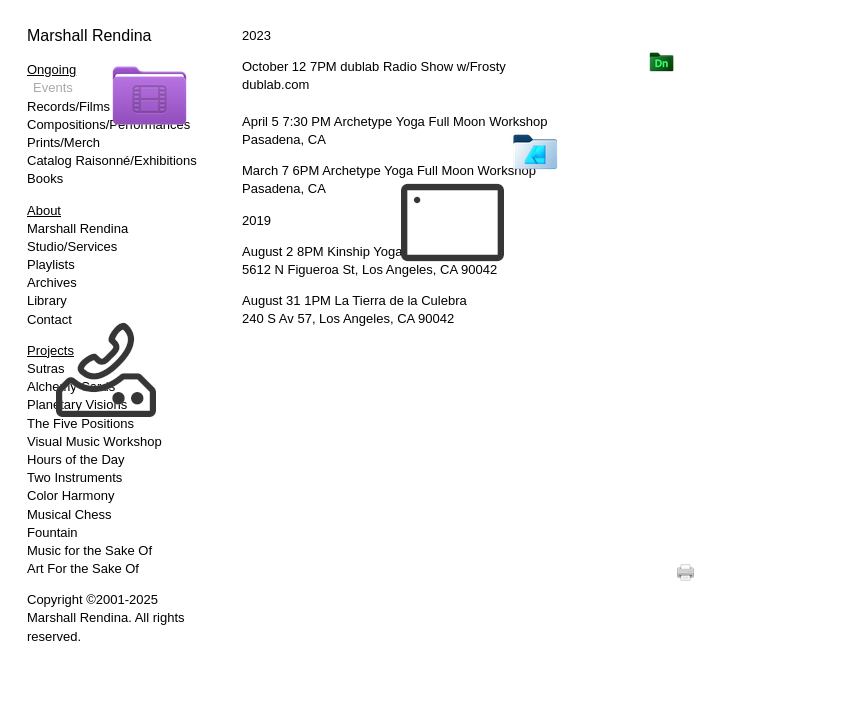  Describe the element at coordinates (685, 572) in the screenshot. I see `print the current document` at that location.